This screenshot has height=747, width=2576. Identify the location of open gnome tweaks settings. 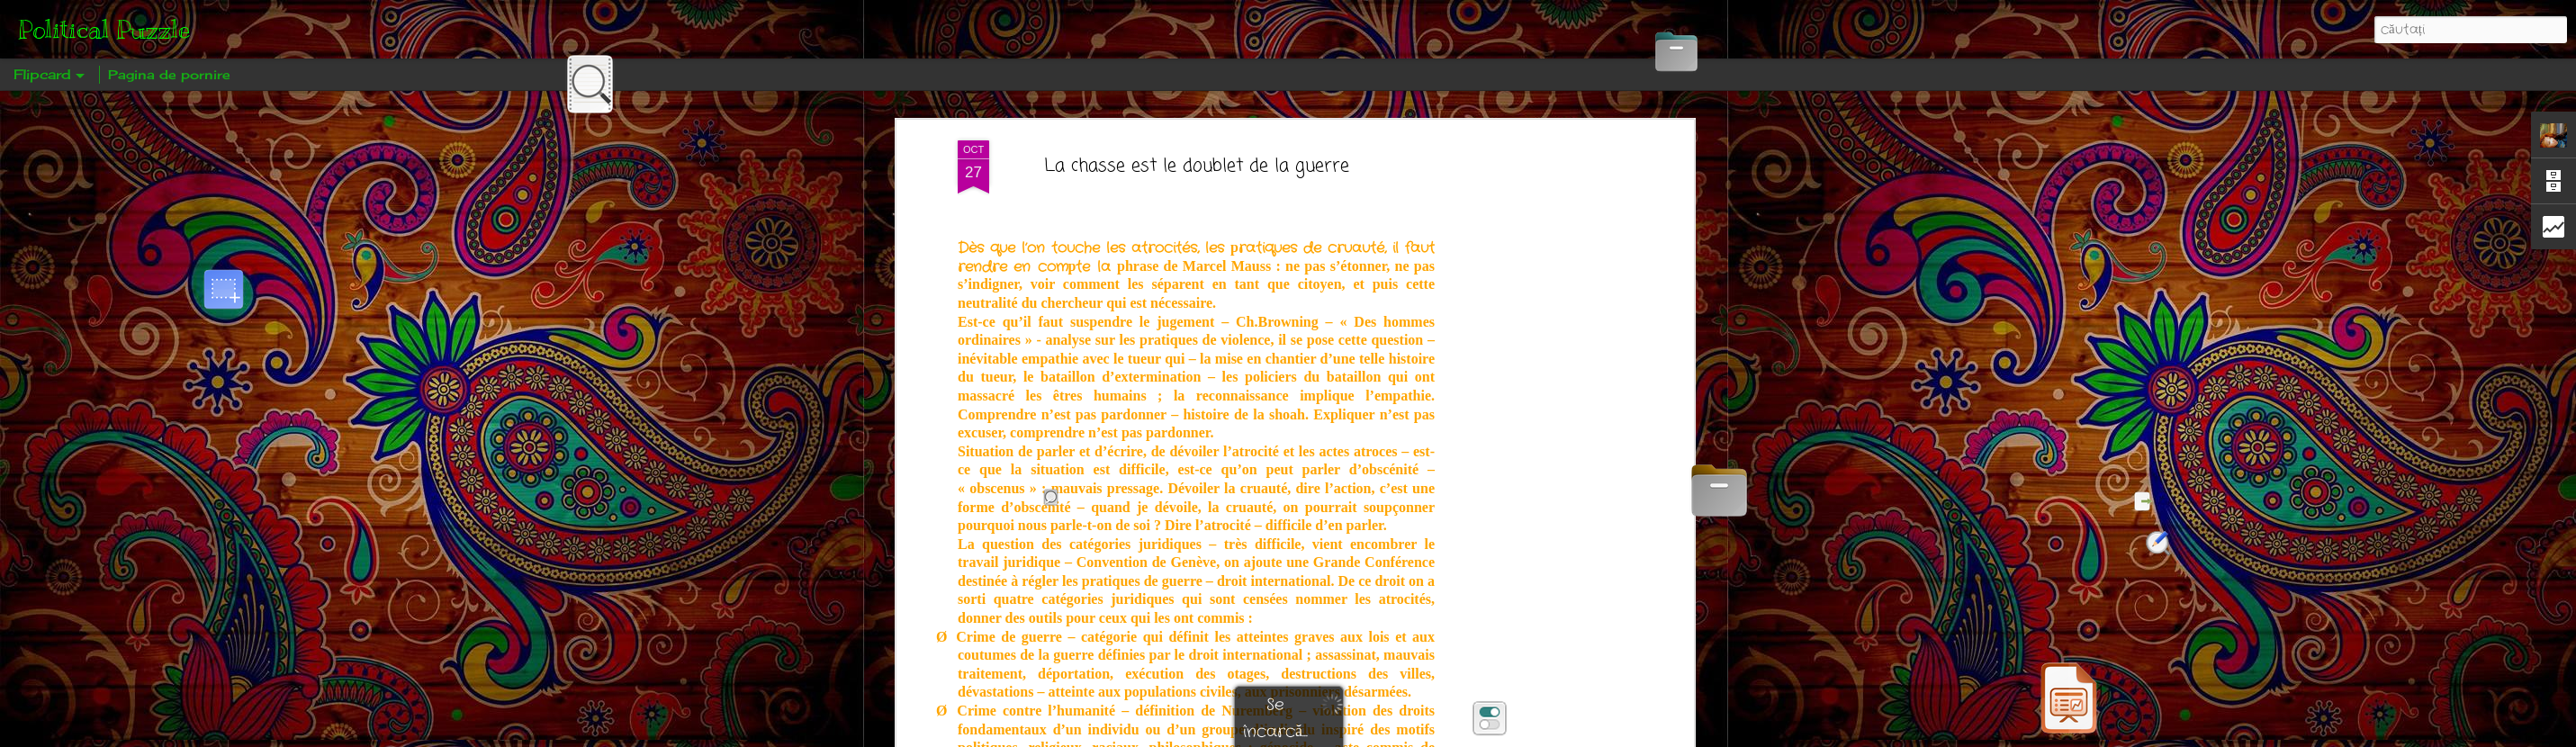
(1490, 718).